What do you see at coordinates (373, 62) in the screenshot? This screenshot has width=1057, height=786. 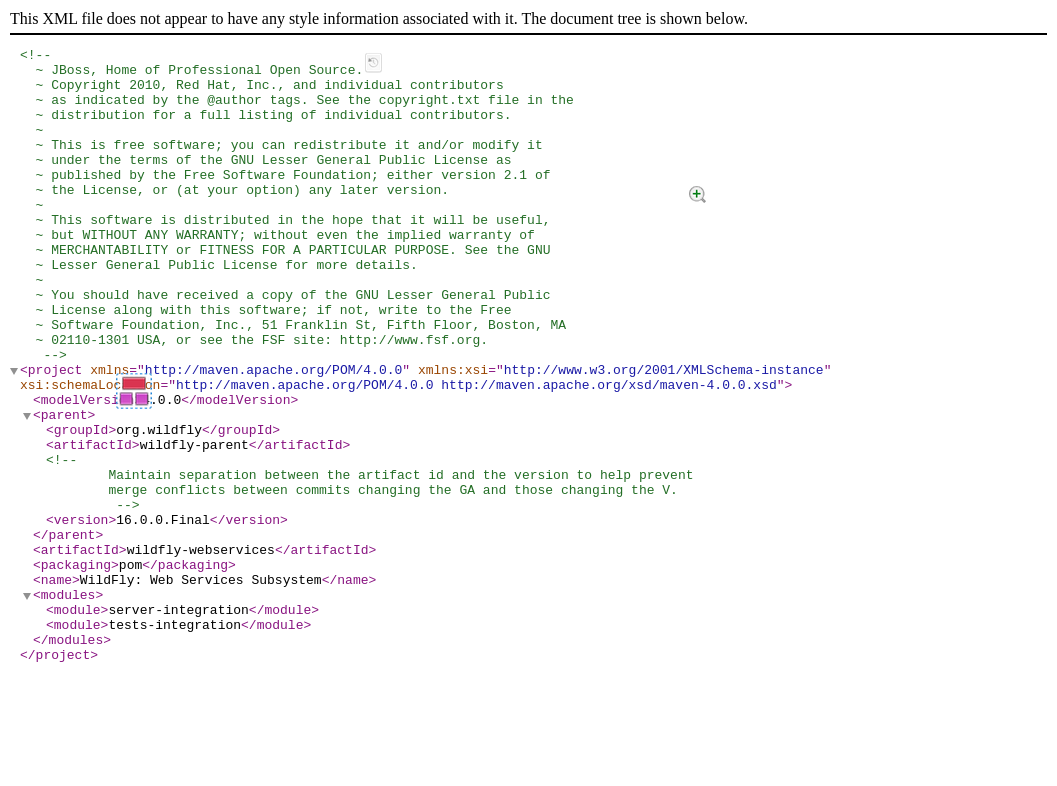 I see `a deleted file in the trash` at bounding box center [373, 62].